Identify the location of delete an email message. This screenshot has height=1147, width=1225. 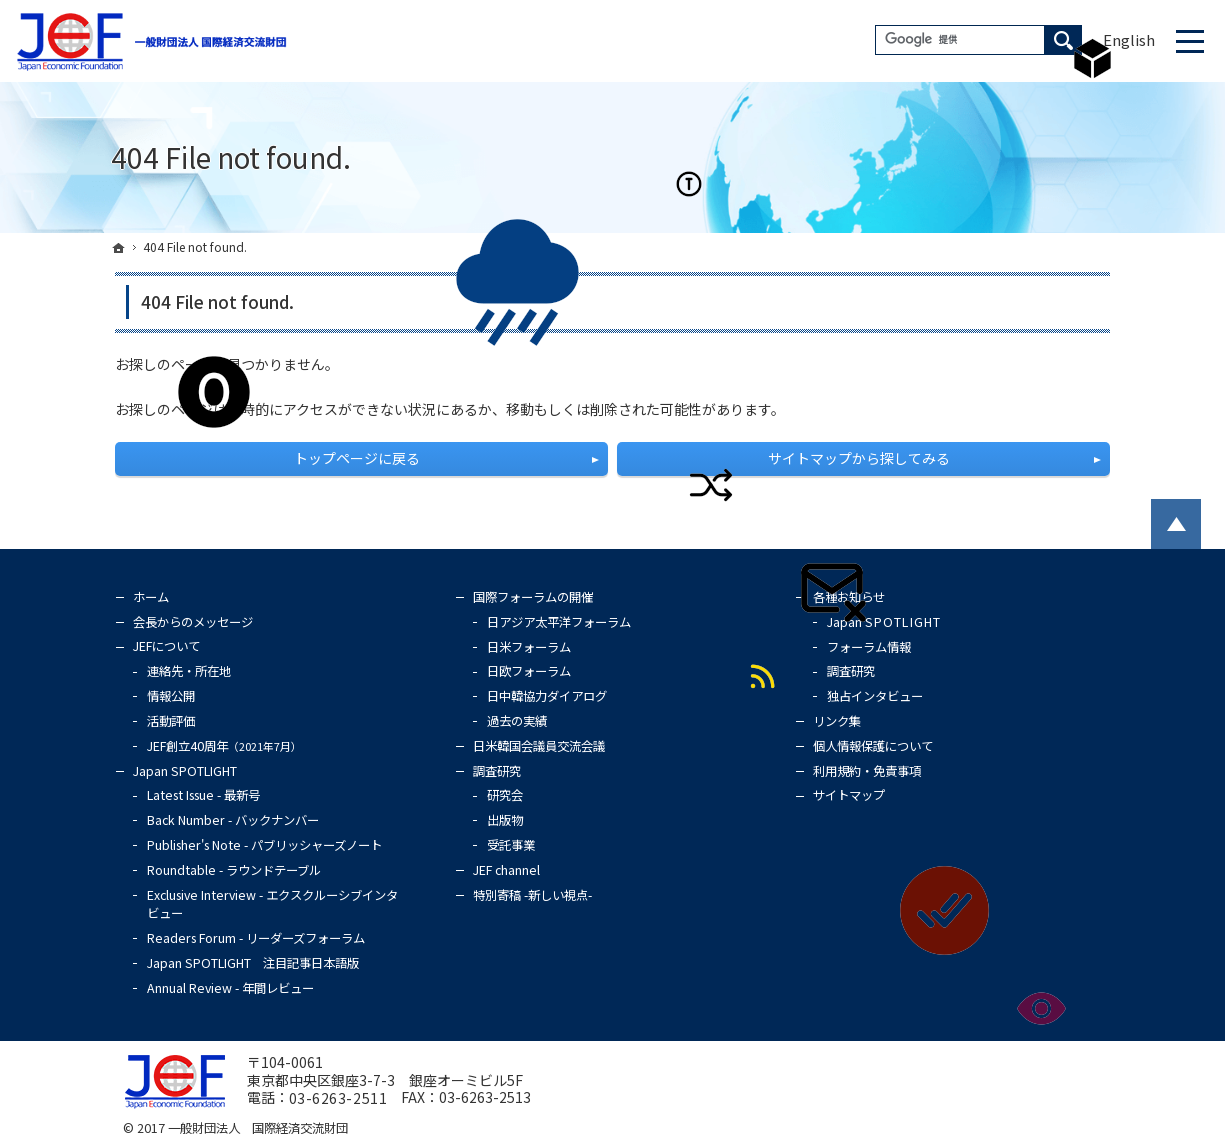
(832, 588).